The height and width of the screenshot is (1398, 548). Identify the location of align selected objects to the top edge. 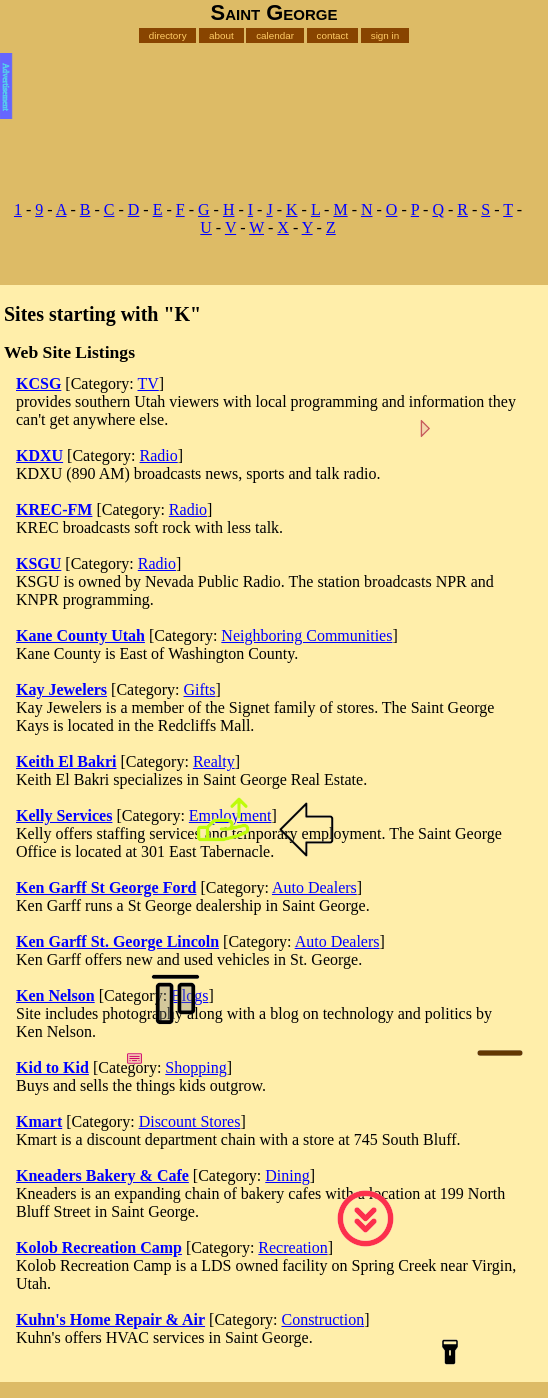
(175, 998).